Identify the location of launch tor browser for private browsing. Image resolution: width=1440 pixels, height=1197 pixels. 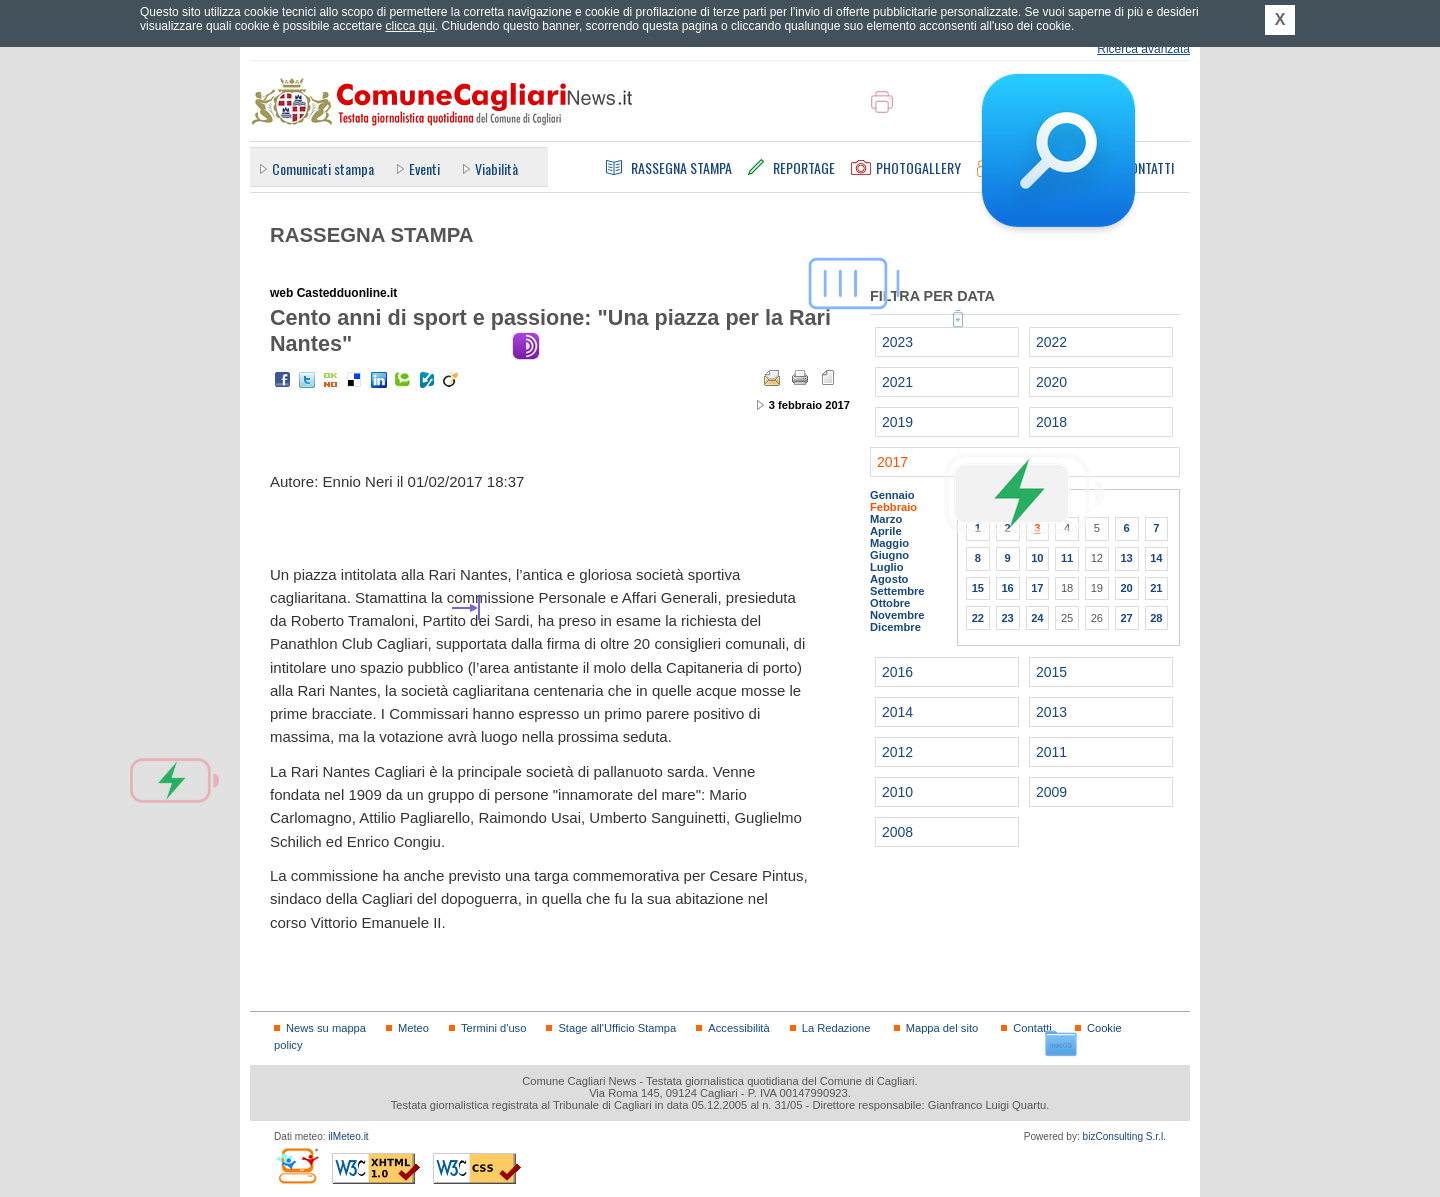
(526, 346).